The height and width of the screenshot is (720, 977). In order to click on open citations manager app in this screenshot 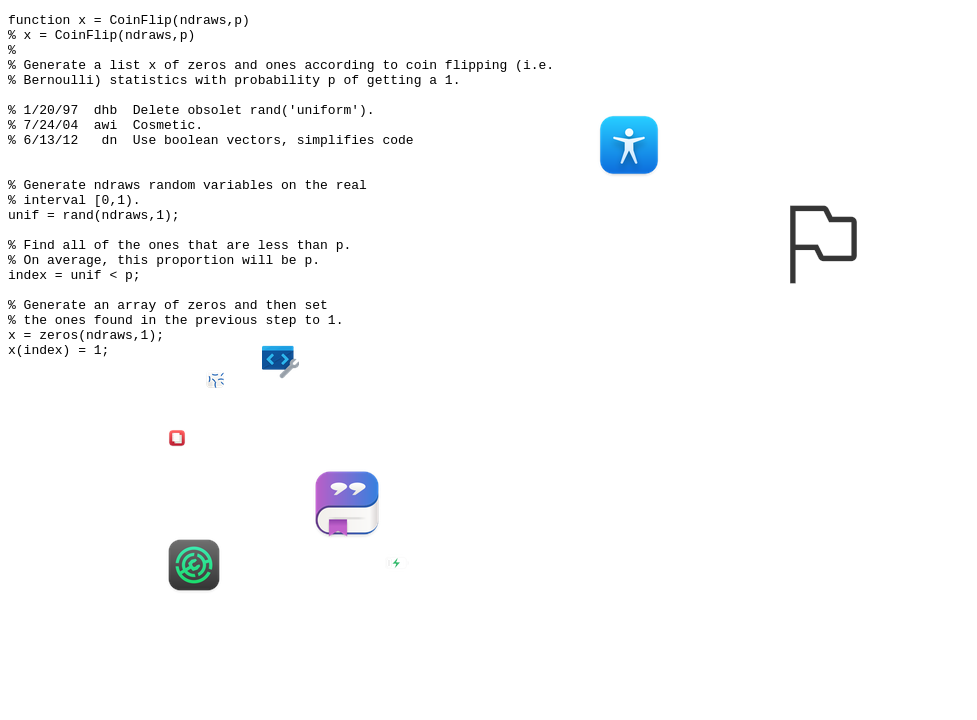, I will do `click(347, 503)`.